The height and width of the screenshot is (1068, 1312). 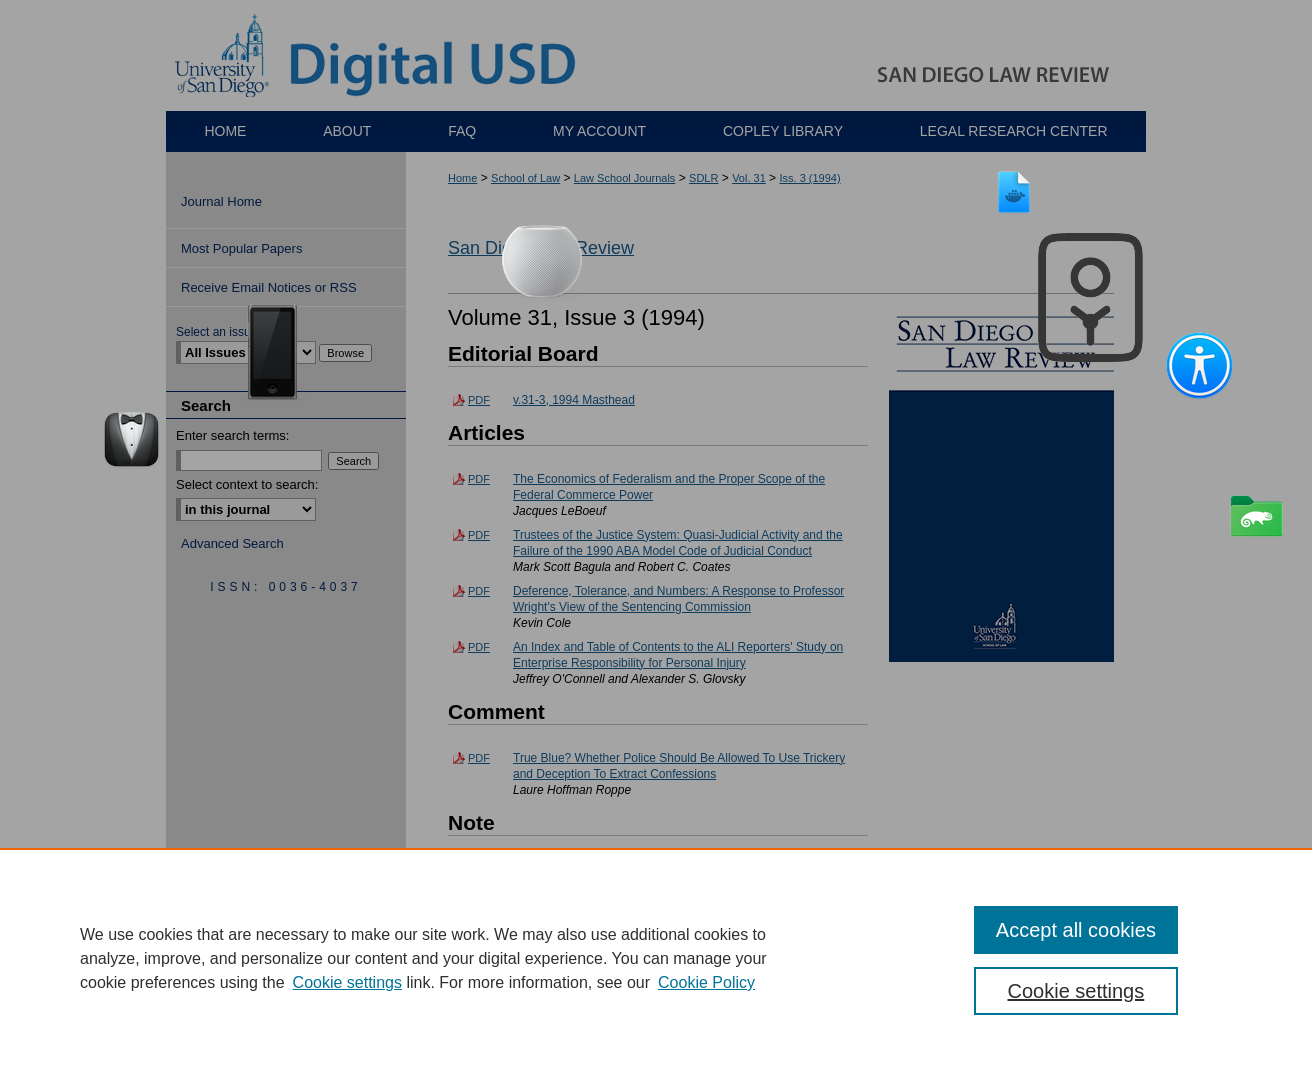 What do you see at coordinates (1199, 365) in the screenshot?
I see `open accessibility settings` at bounding box center [1199, 365].